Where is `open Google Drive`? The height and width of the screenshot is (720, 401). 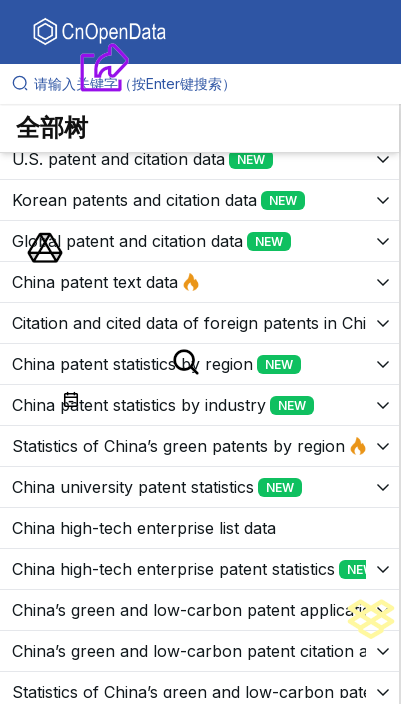 open Google Drive is located at coordinates (45, 249).